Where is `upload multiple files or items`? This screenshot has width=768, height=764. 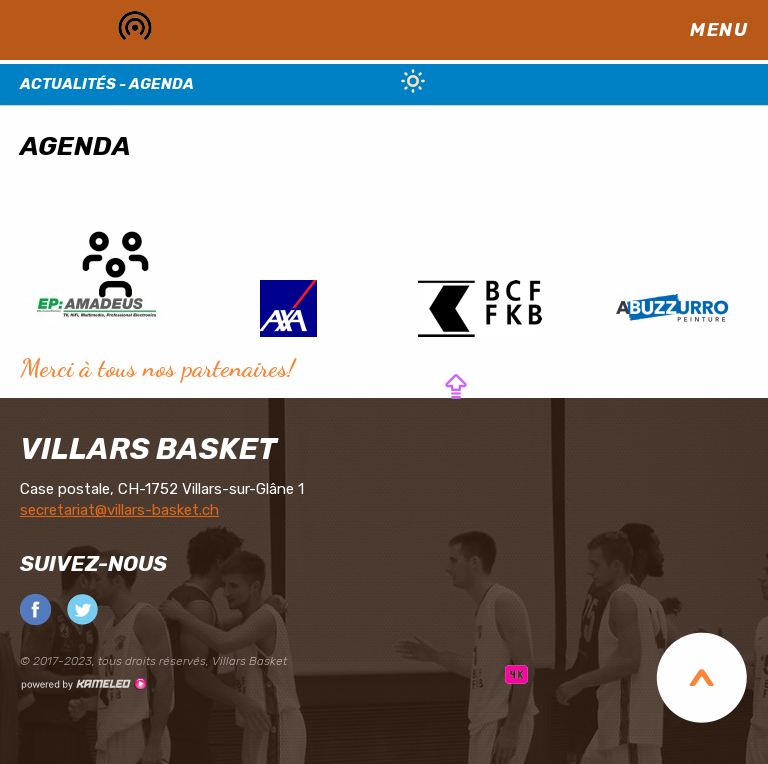
upload multiple files or items is located at coordinates (456, 386).